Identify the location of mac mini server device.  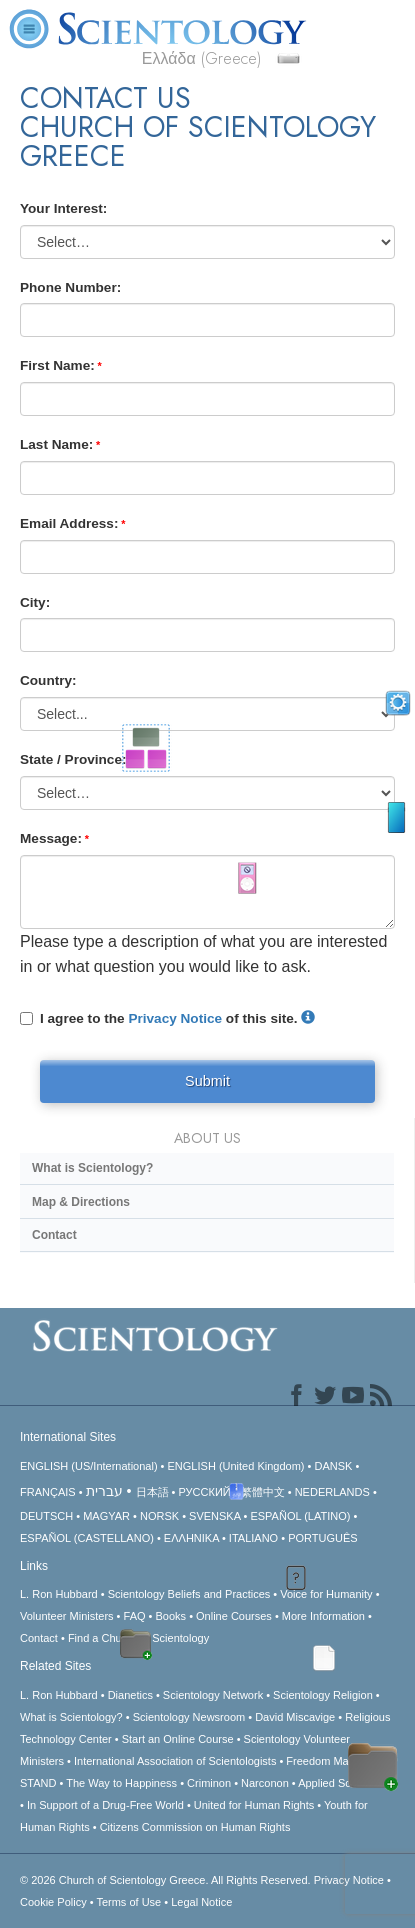
(288, 56).